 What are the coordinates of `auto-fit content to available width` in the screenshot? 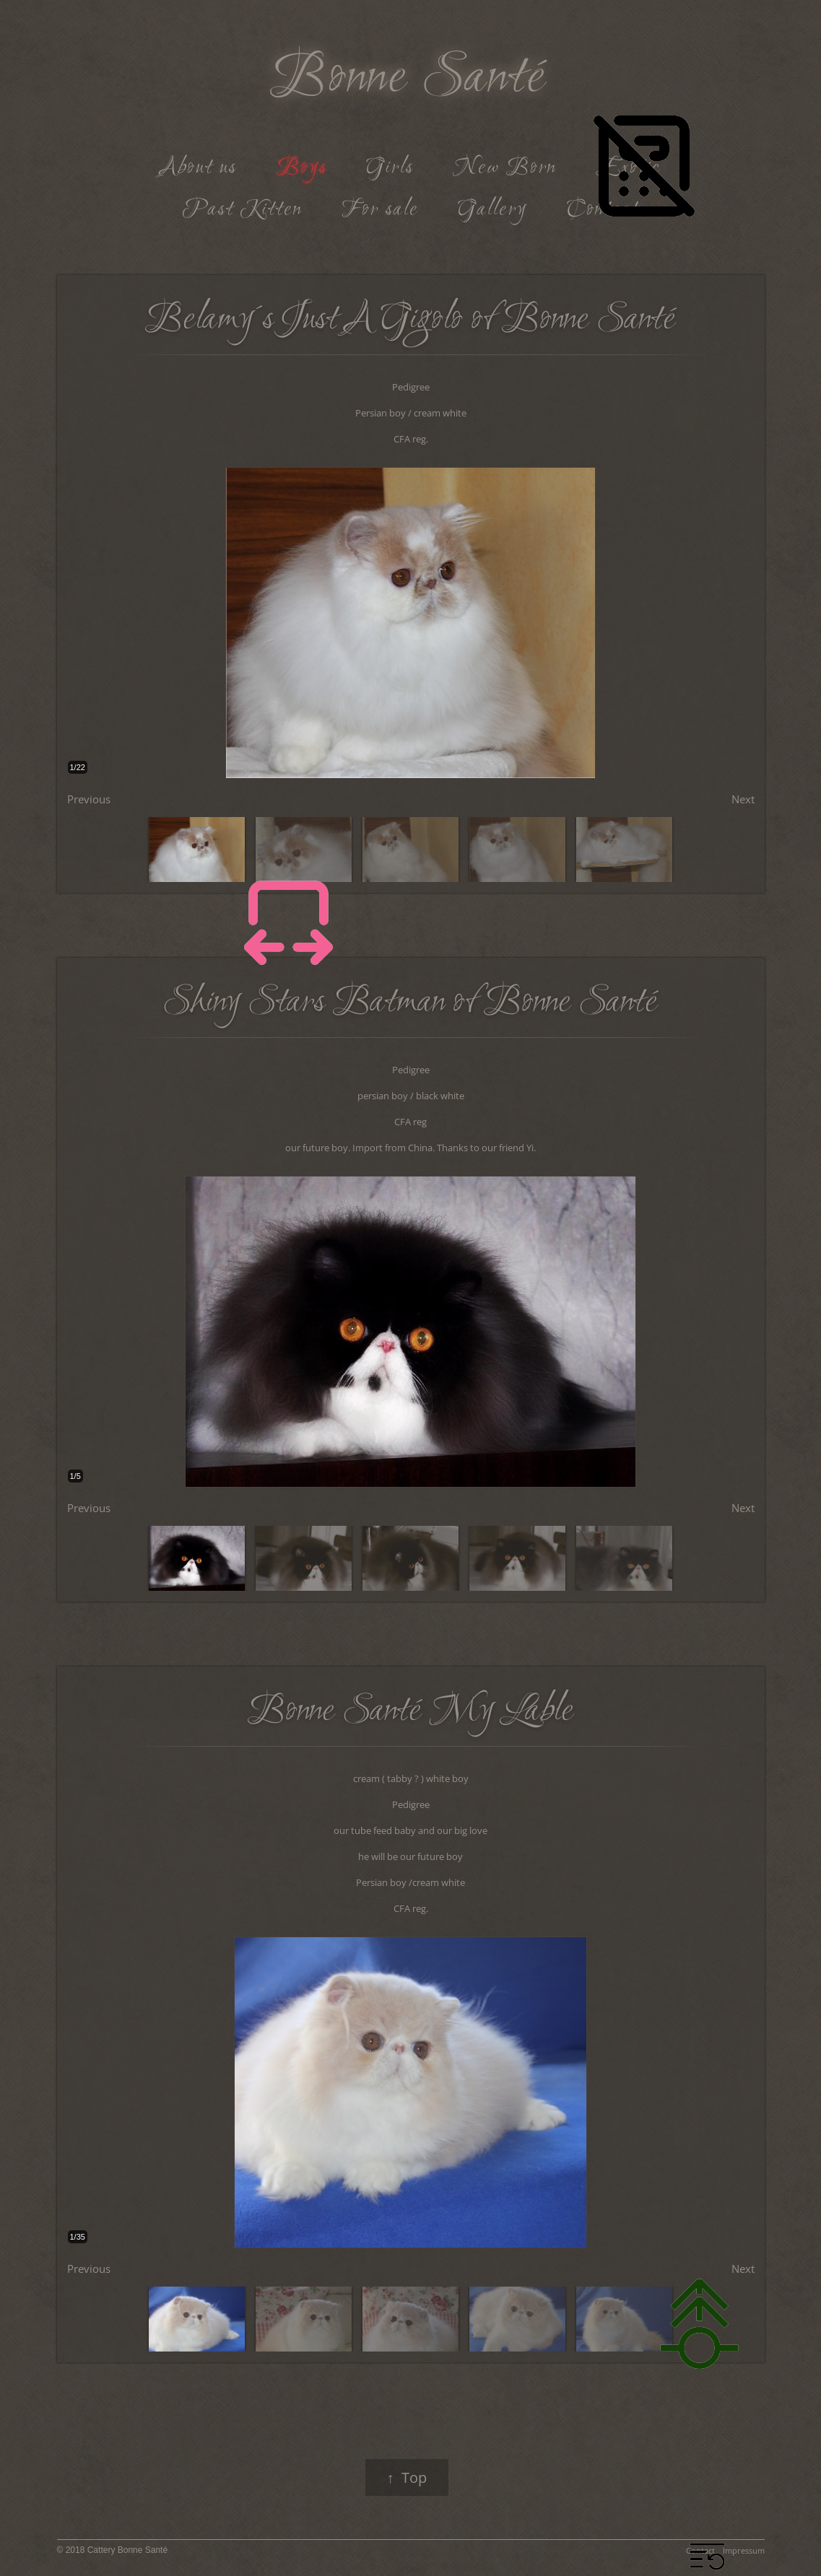 It's located at (288, 920).